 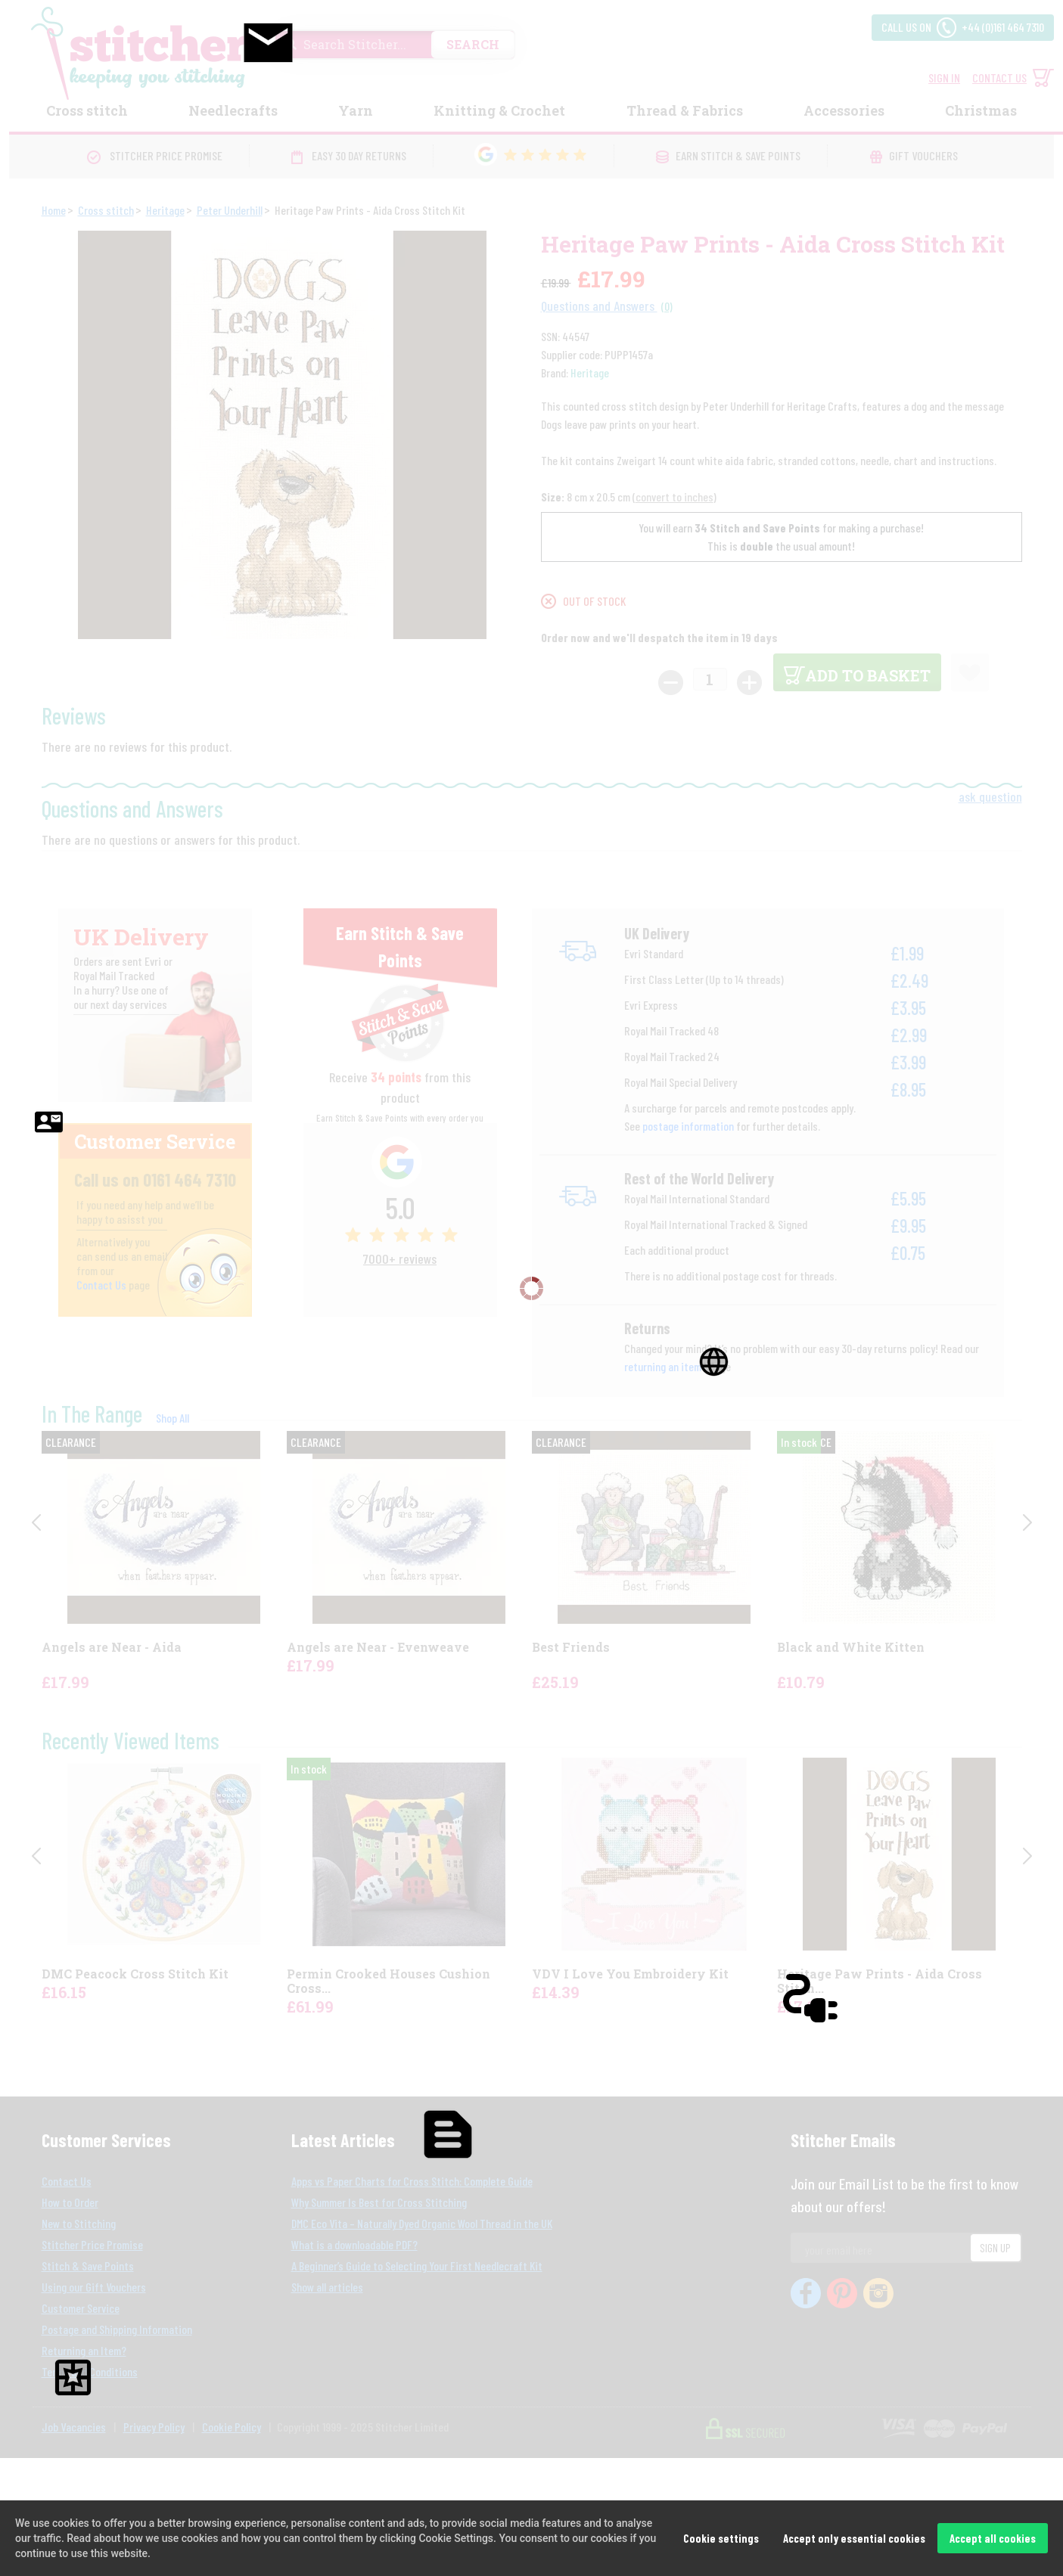 I want to click on open your email inbox, so click(x=268, y=42).